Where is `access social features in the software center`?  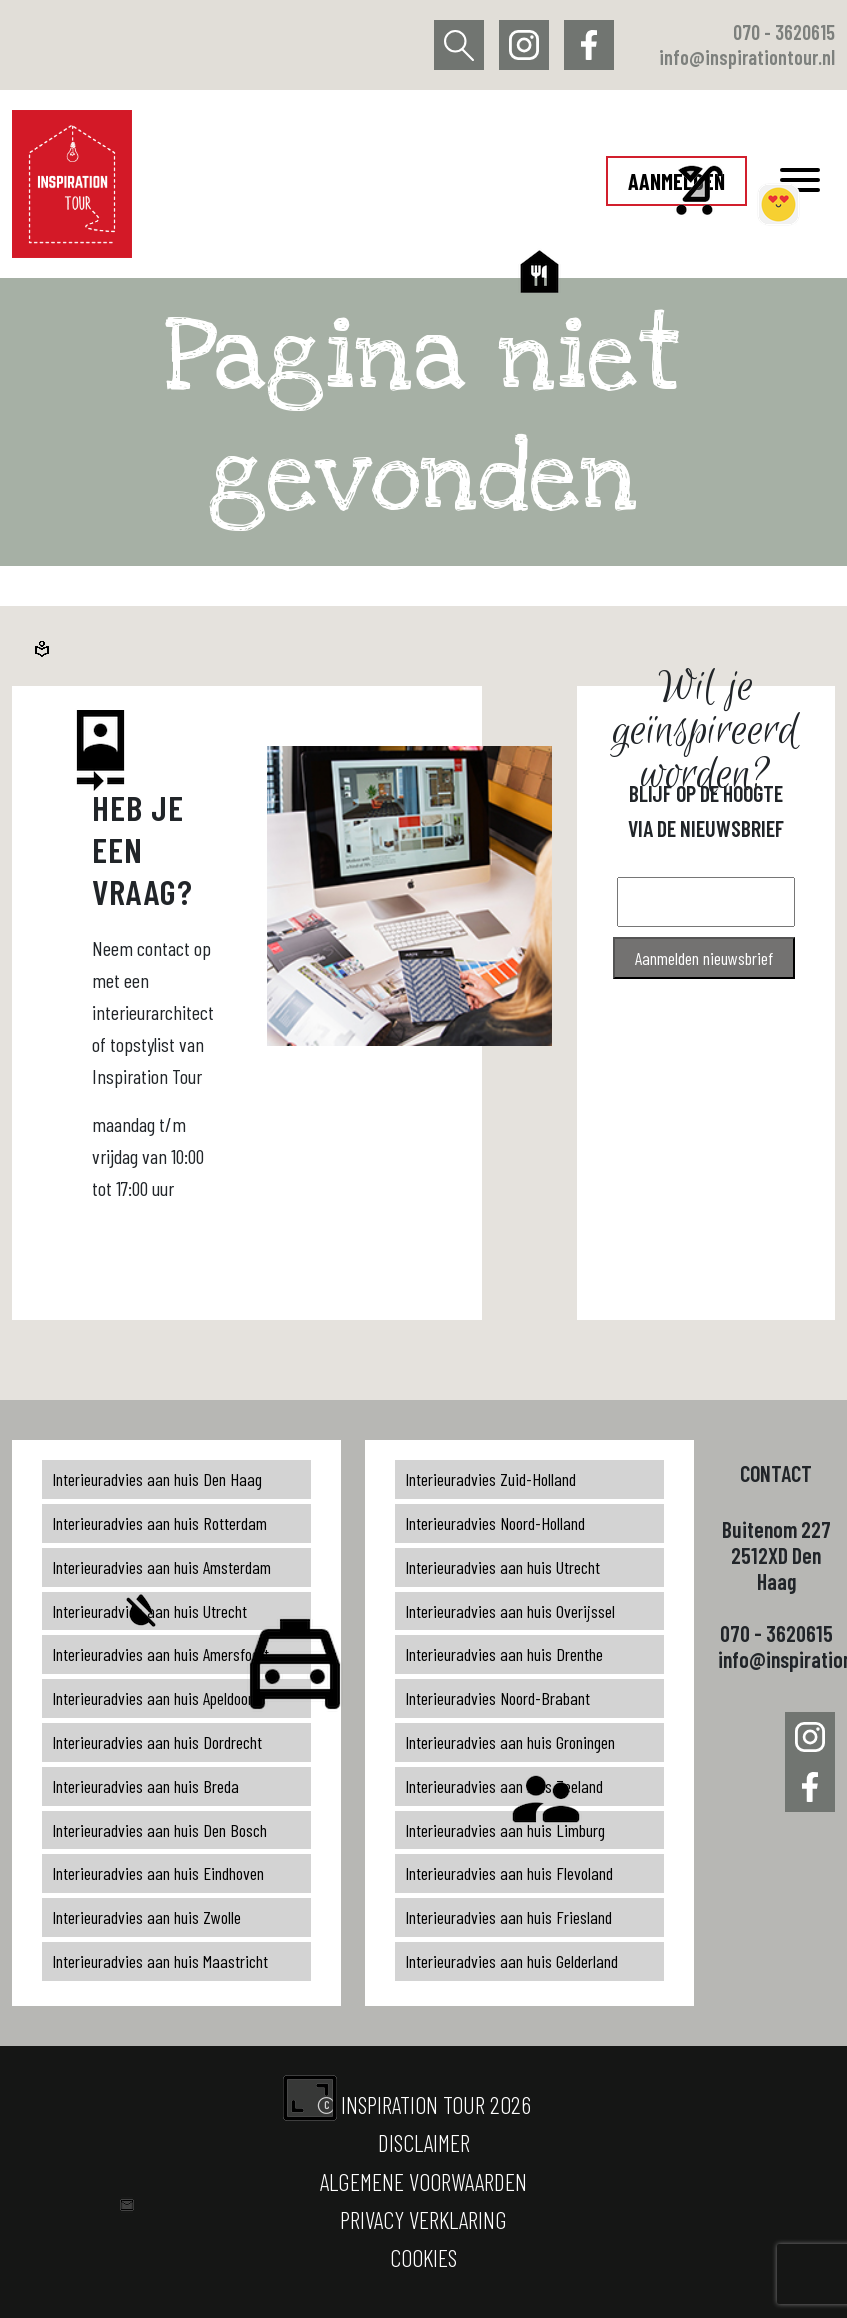
access social features in the software center is located at coordinates (778, 204).